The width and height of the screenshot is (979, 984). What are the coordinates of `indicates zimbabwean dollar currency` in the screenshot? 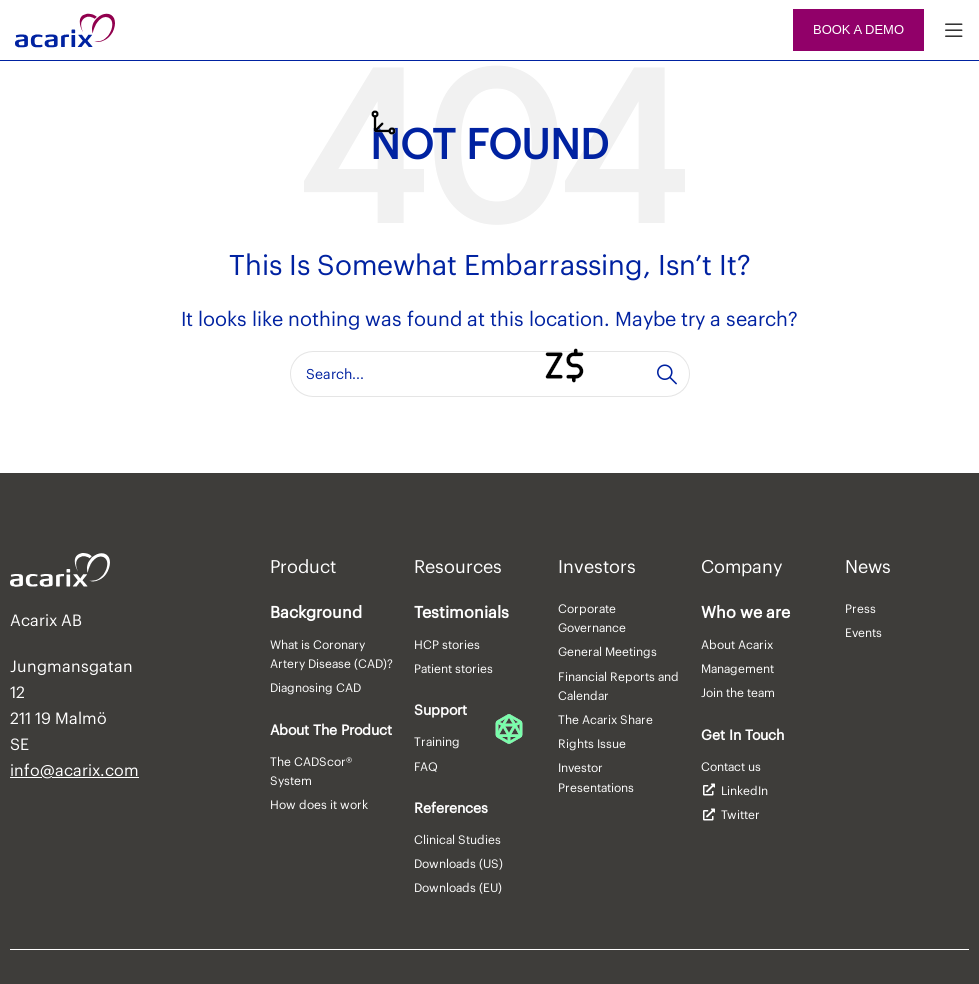 It's located at (564, 365).